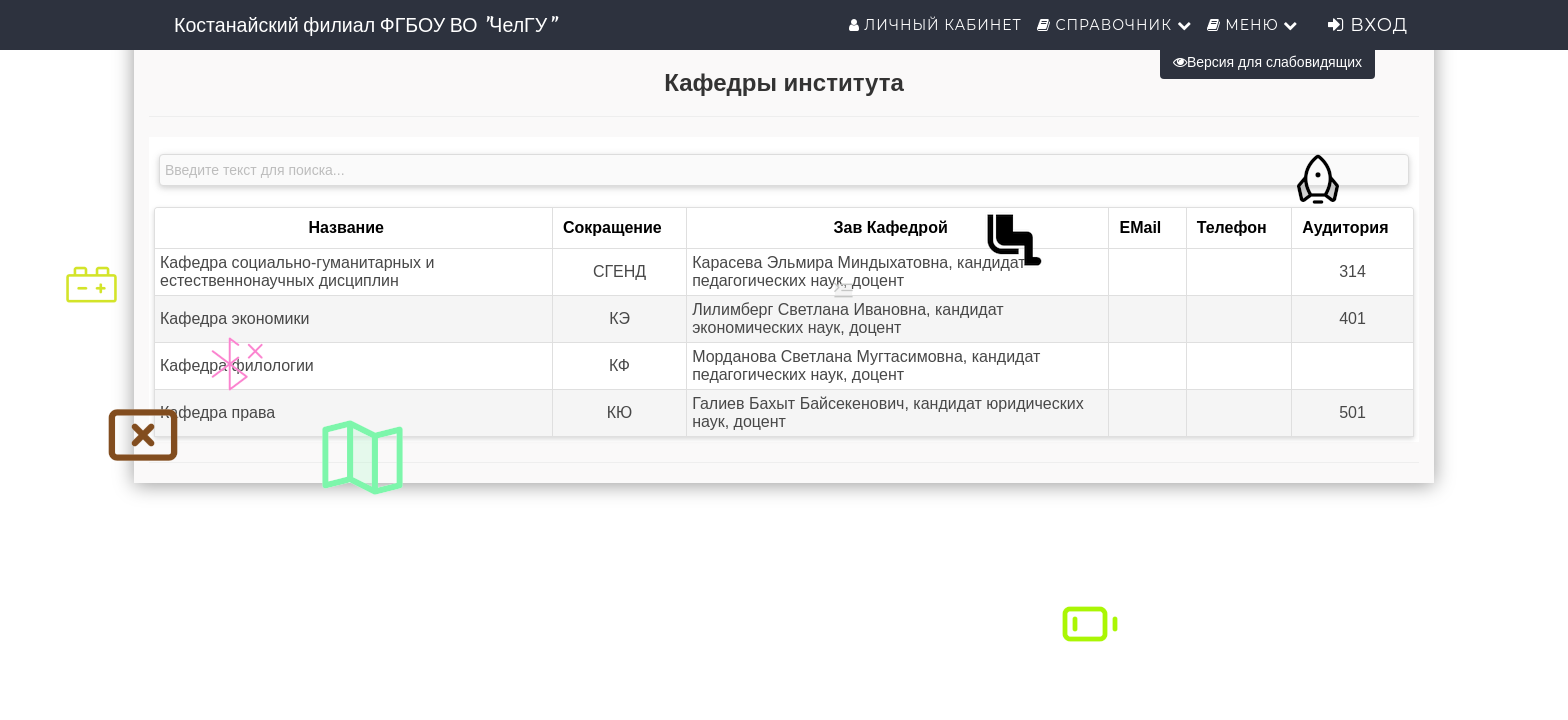 This screenshot has width=1568, height=720. What do you see at coordinates (143, 435) in the screenshot?
I see `close the current window` at bounding box center [143, 435].